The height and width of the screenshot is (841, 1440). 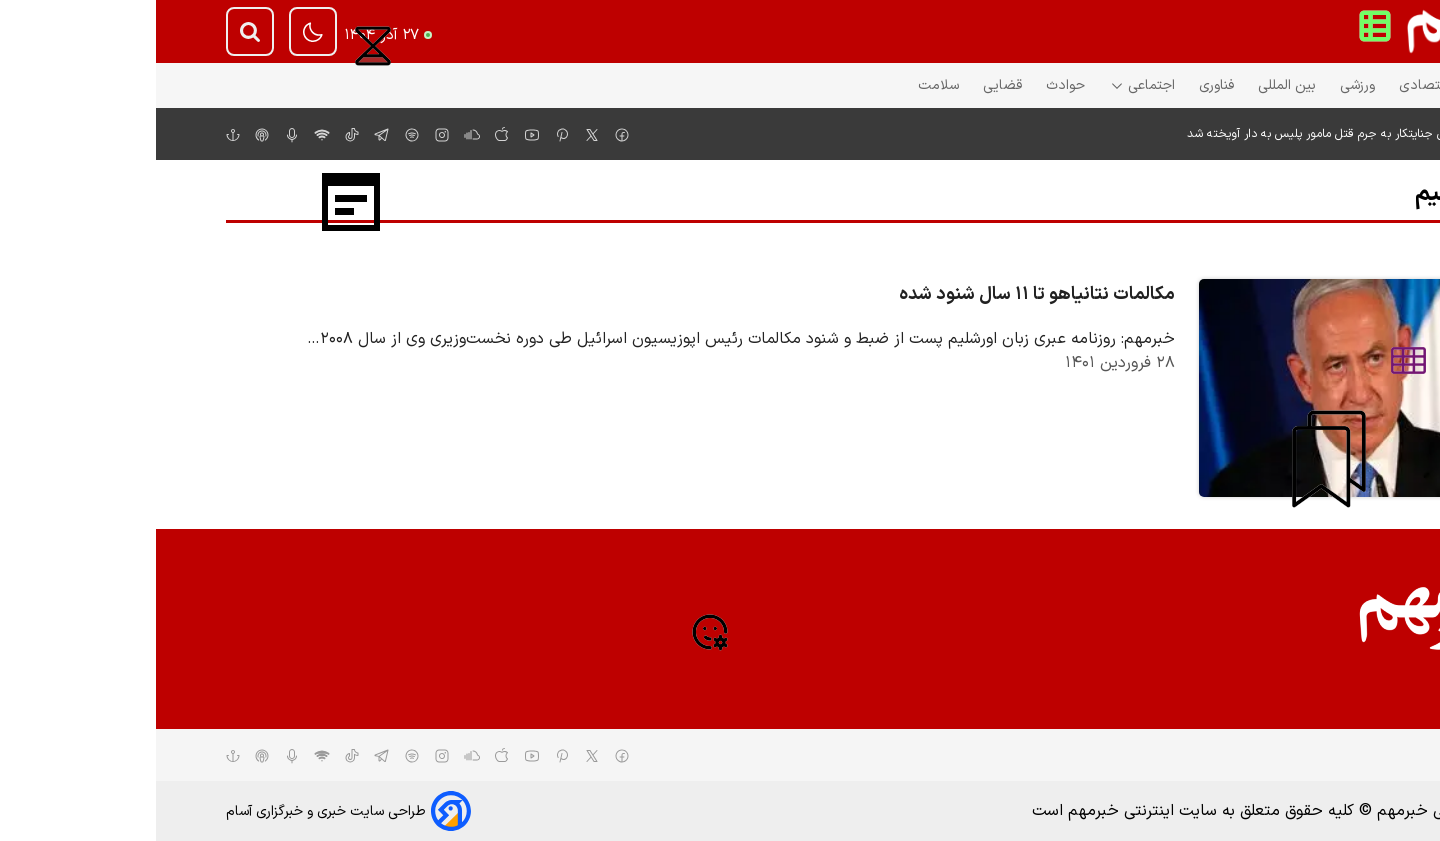 I want to click on indicates time is running low, so click(x=373, y=46).